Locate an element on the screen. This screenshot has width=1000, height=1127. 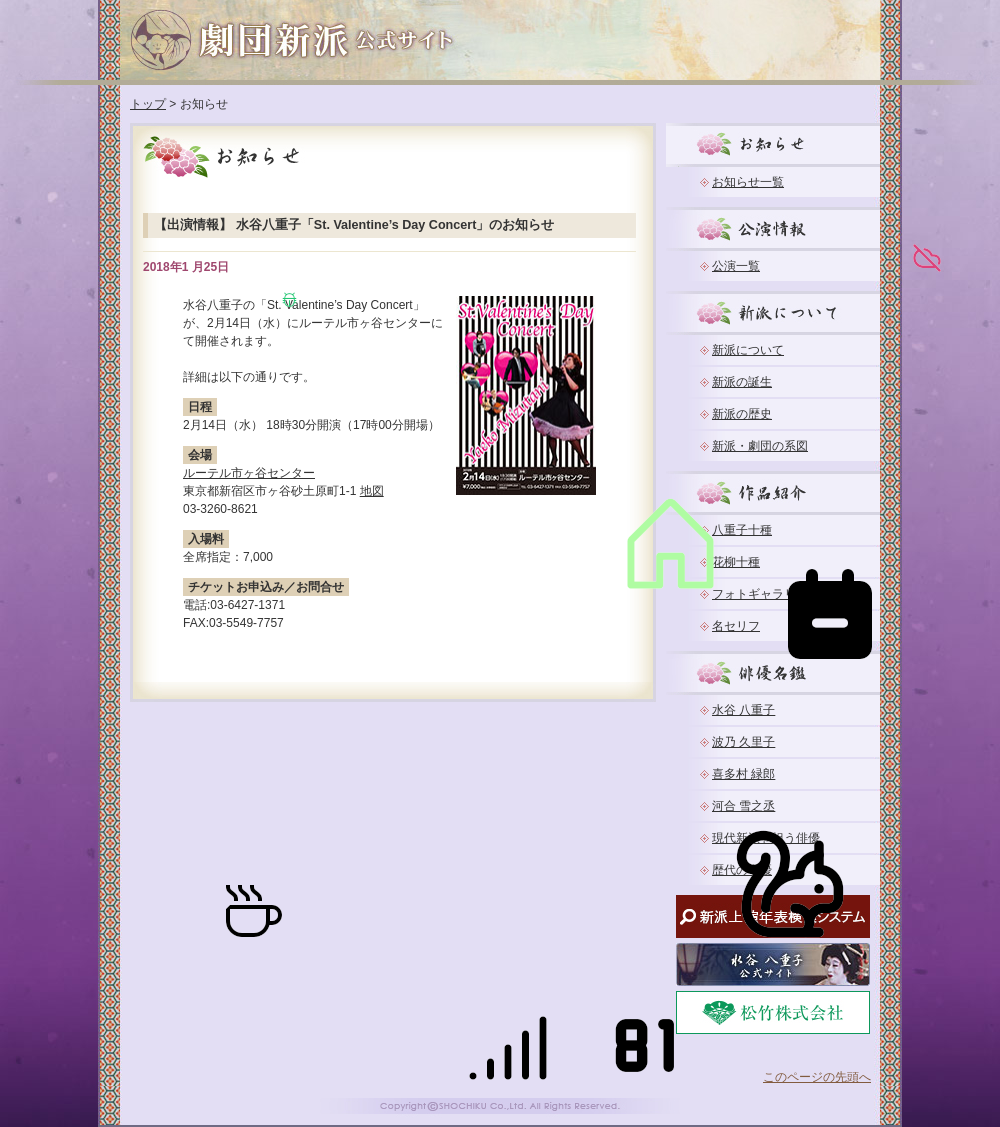
remove an event from your calendar is located at coordinates (830, 617).